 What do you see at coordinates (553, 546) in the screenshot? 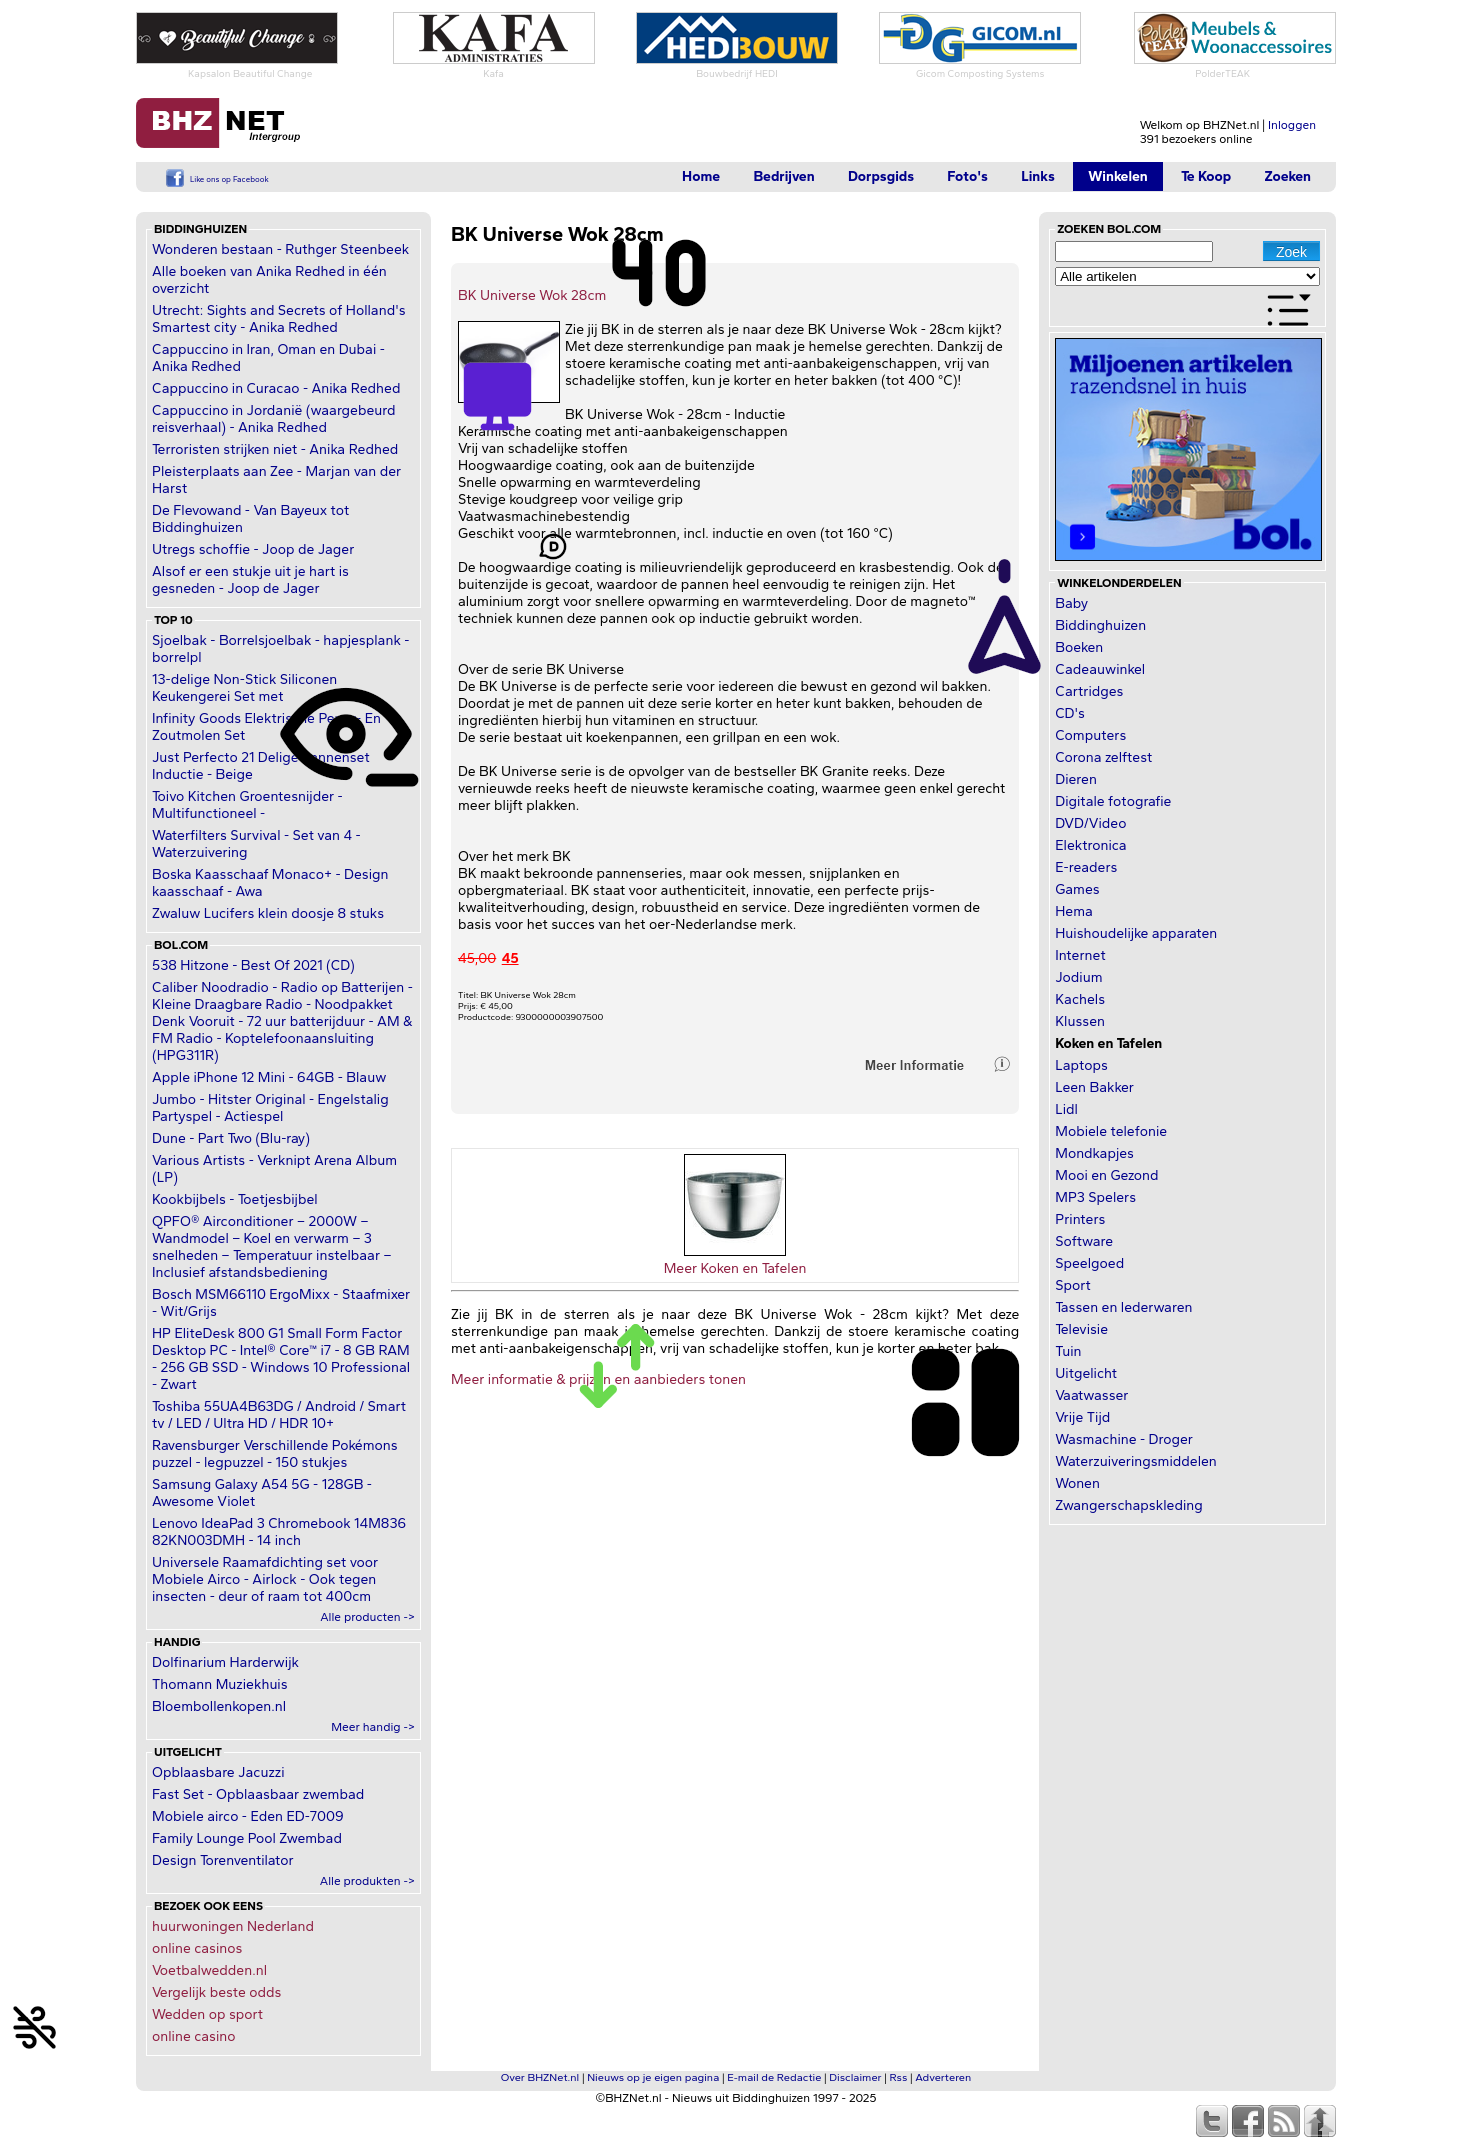
I see `disqus commenting platform logo` at bounding box center [553, 546].